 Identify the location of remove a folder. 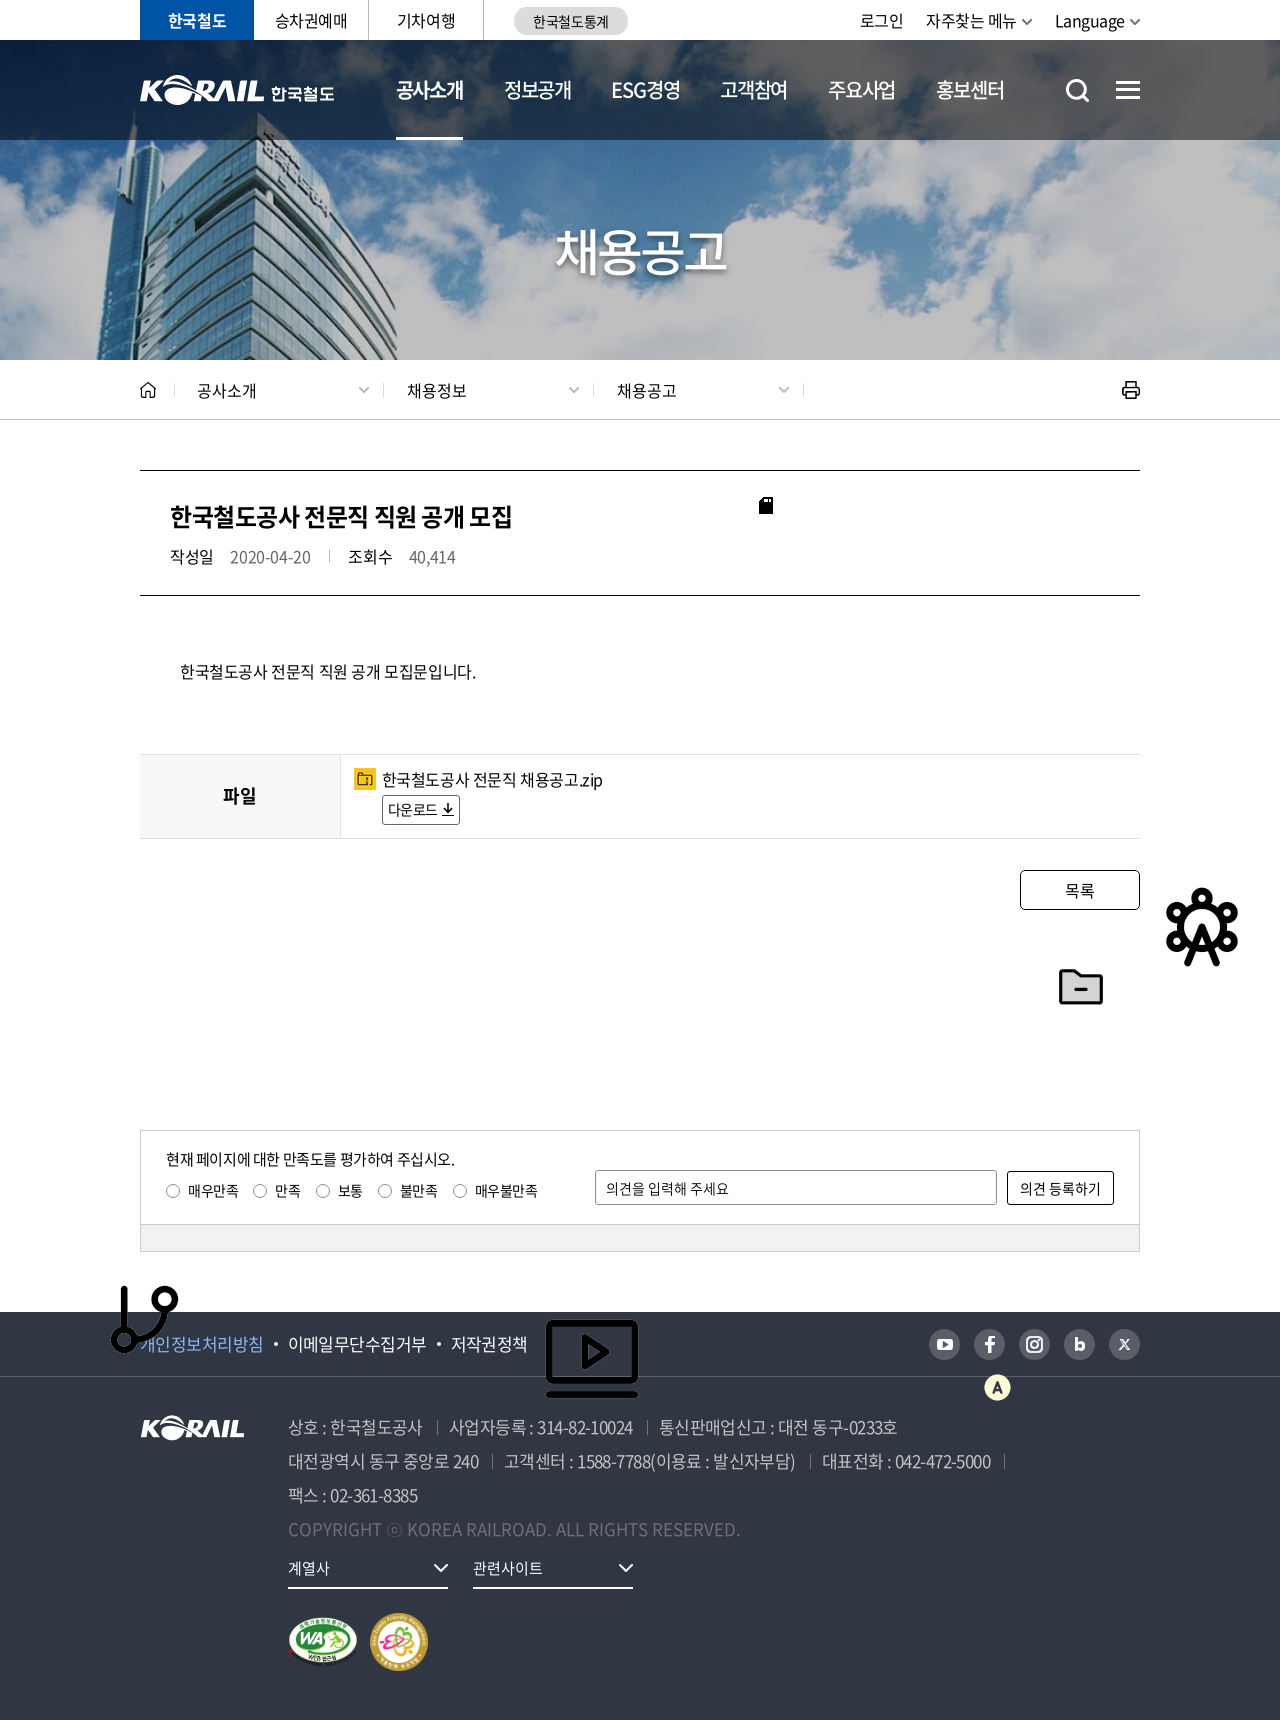
(1081, 986).